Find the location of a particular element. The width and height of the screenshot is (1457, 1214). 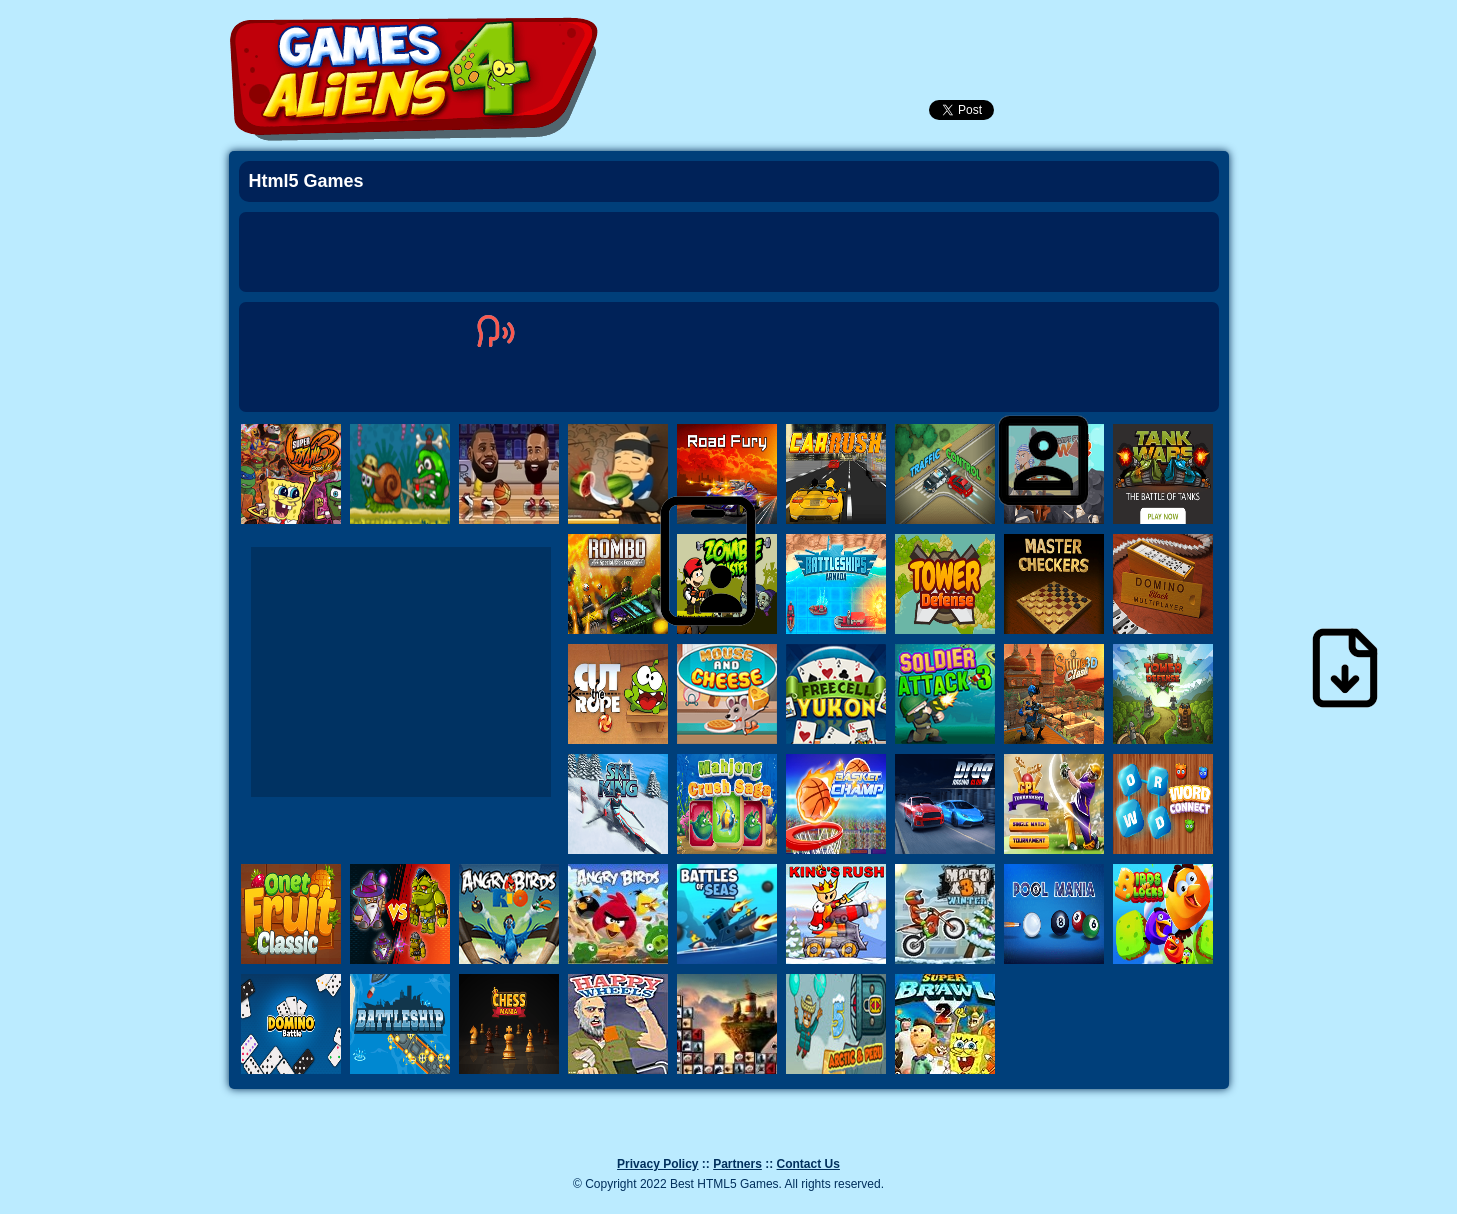

switch to portrait orientation mode is located at coordinates (1043, 460).